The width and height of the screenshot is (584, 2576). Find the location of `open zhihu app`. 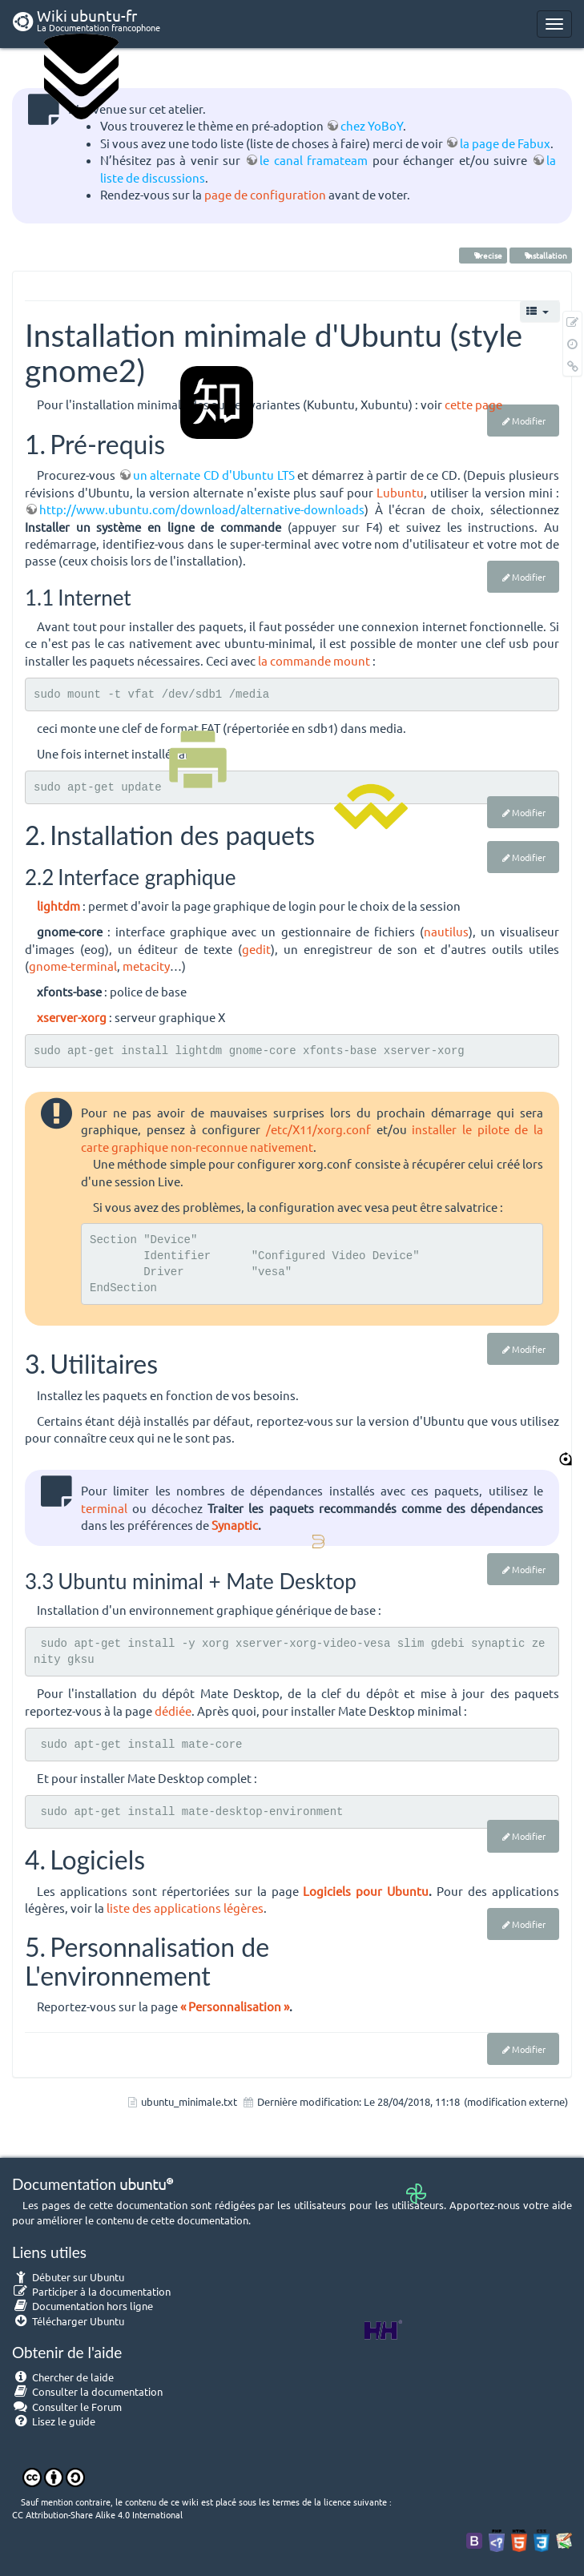

open zhihu app is located at coordinates (216, 402).